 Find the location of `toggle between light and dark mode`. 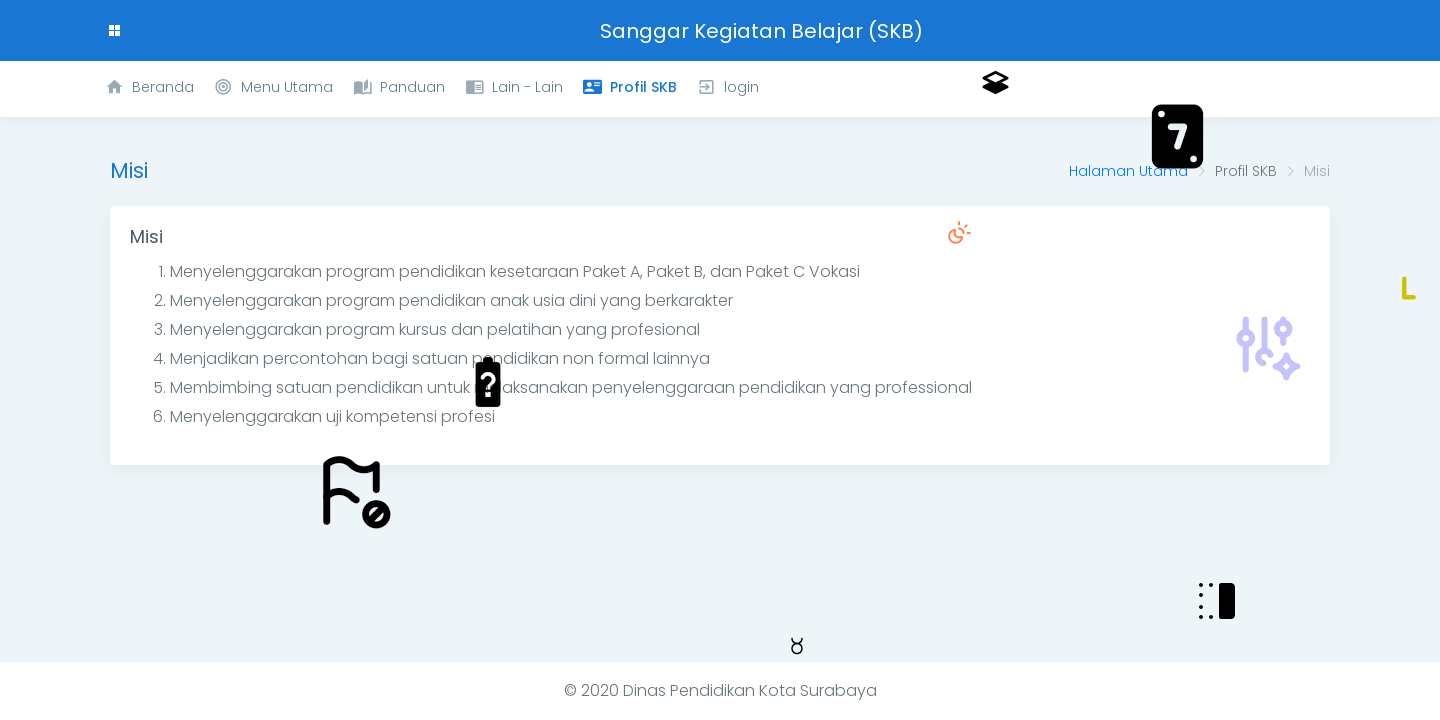

toggle between light and dark mode is located at coordinates (959, 233).